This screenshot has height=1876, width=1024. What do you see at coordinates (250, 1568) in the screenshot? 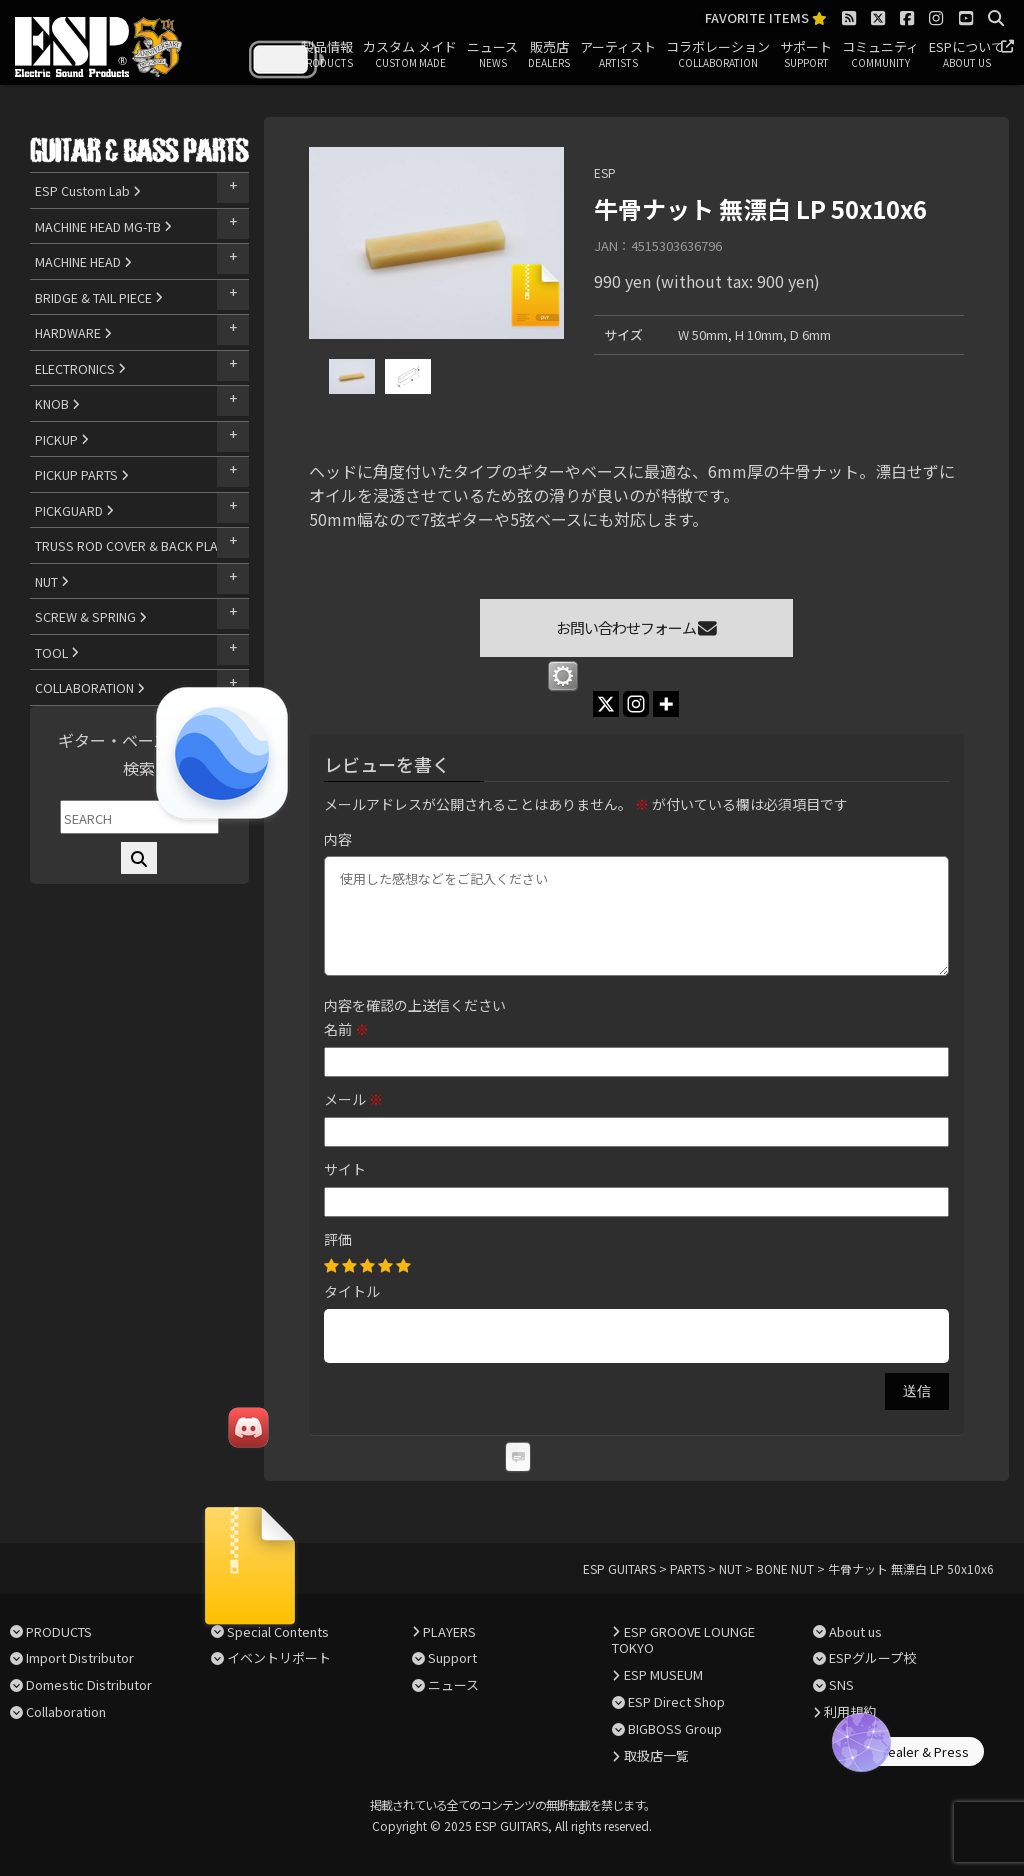
I see `a compressed gzip archive file` at bounding box center [250, 1568].